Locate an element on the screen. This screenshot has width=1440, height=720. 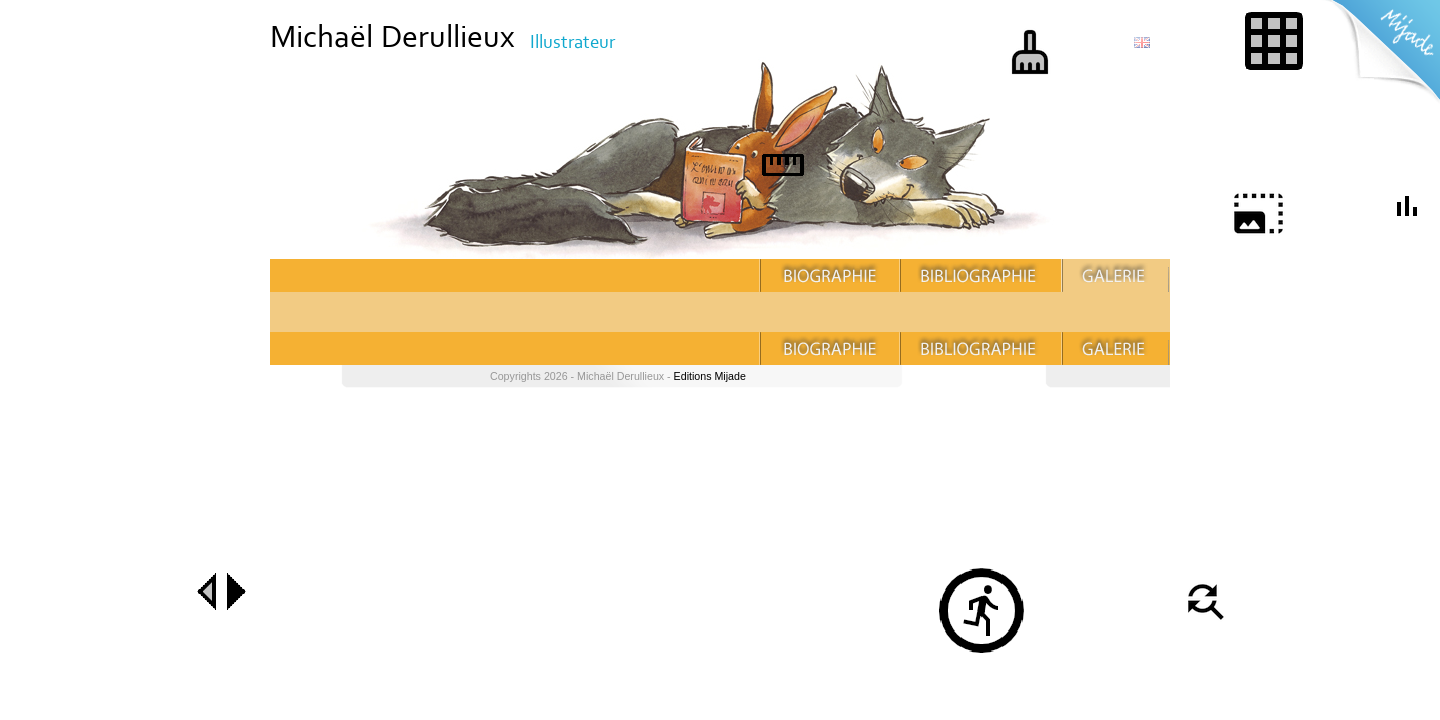
switch to left panel or view is located at coordinates (221, 591).